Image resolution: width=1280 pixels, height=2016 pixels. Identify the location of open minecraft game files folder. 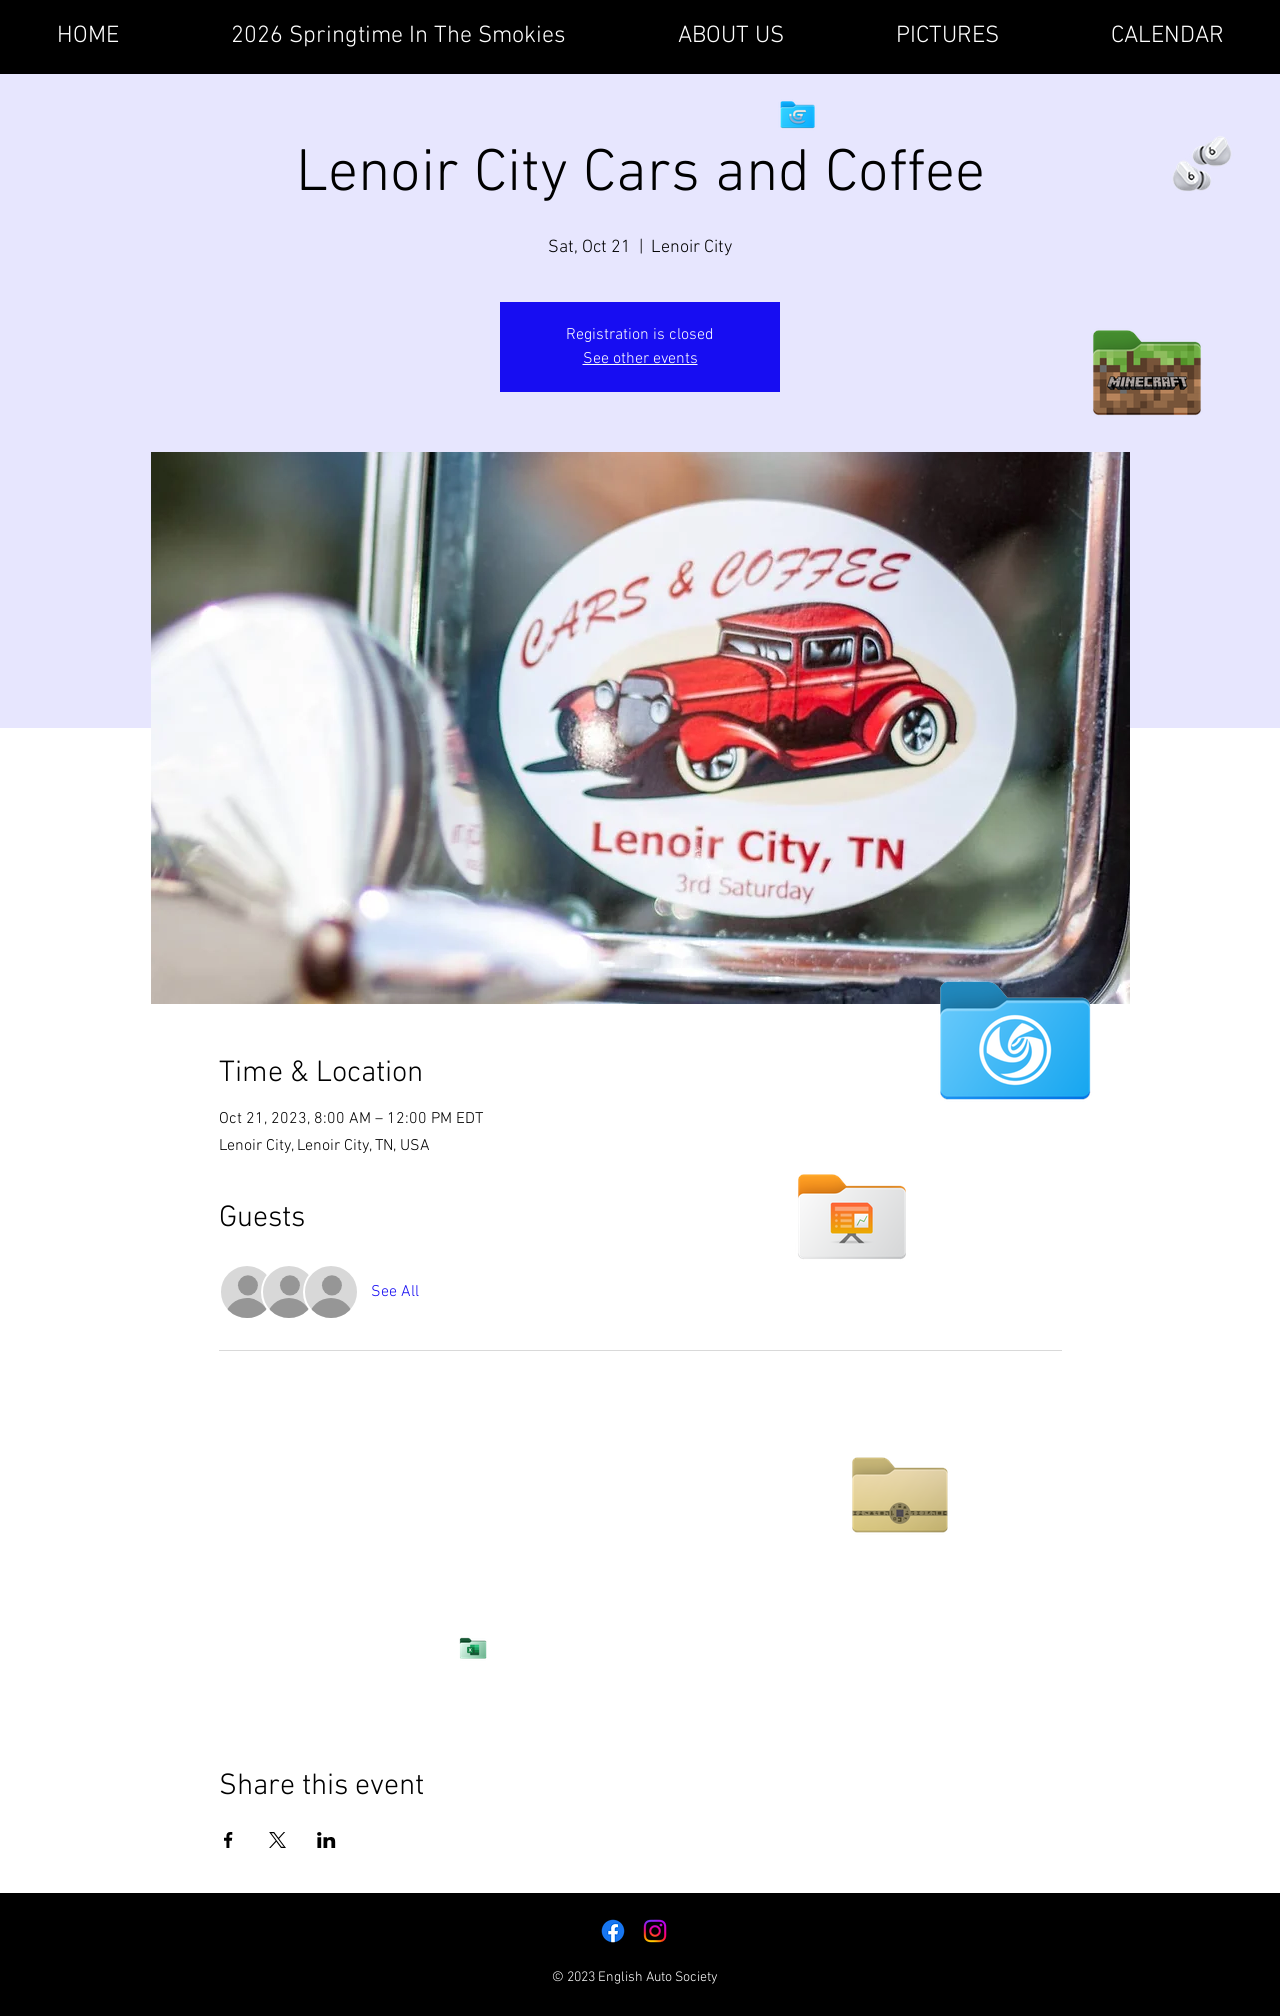
(1146, 375).